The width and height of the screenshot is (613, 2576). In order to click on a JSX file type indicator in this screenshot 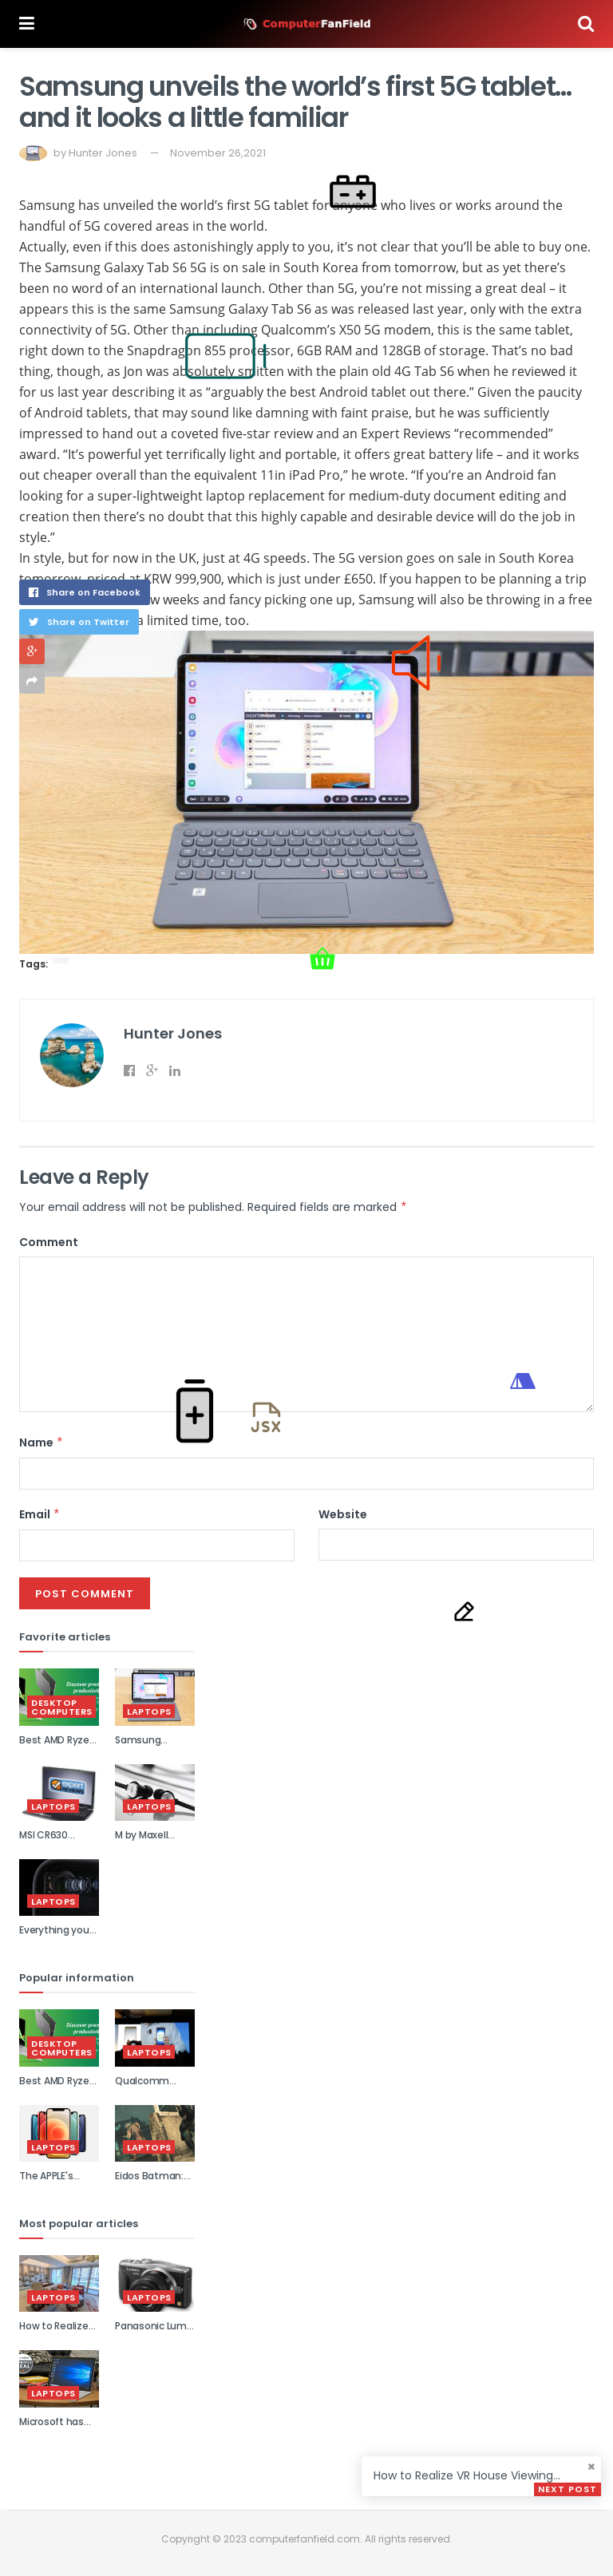, I will do `click(267, 1419)`.